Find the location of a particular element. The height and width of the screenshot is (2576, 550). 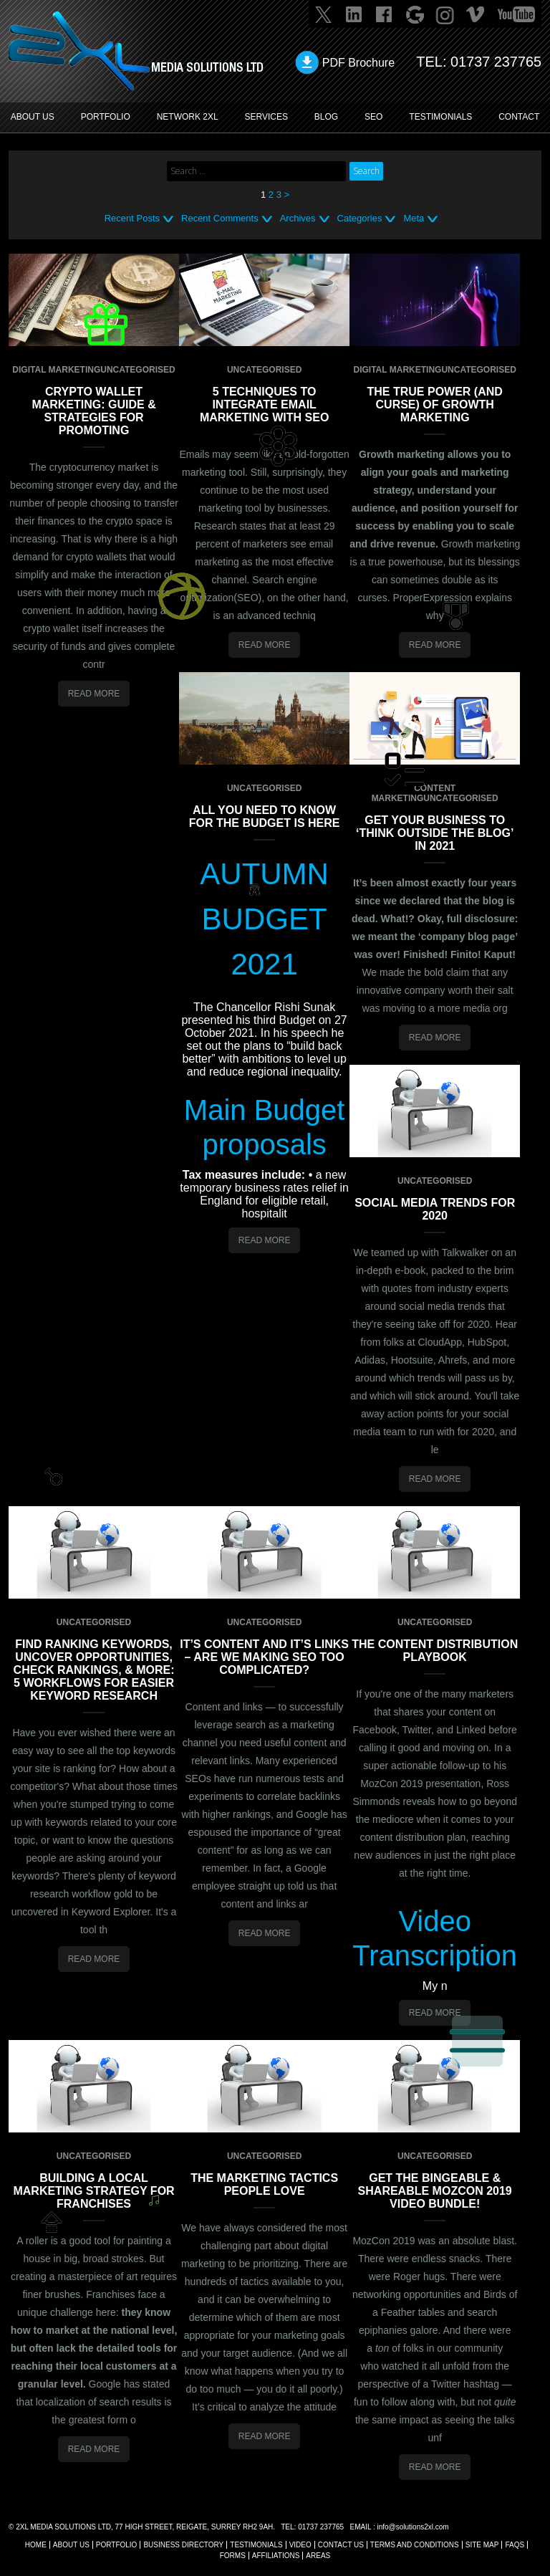

browse pants or bottoms in a clothing app is located at coordinates (254, 889).